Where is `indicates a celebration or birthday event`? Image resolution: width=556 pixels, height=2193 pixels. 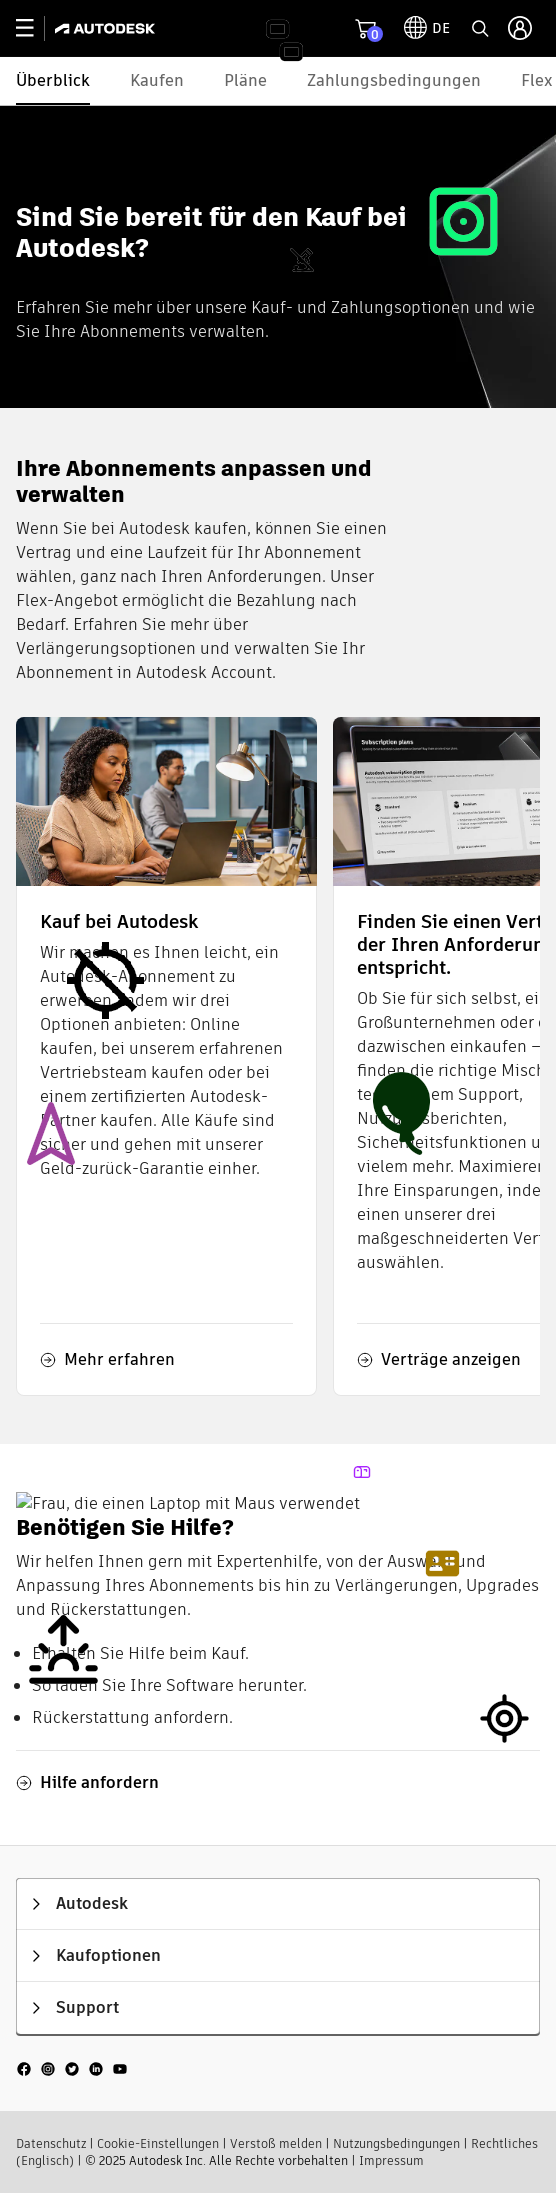 indicates a celebration or birthday event is located at coordinates (401, 1113).